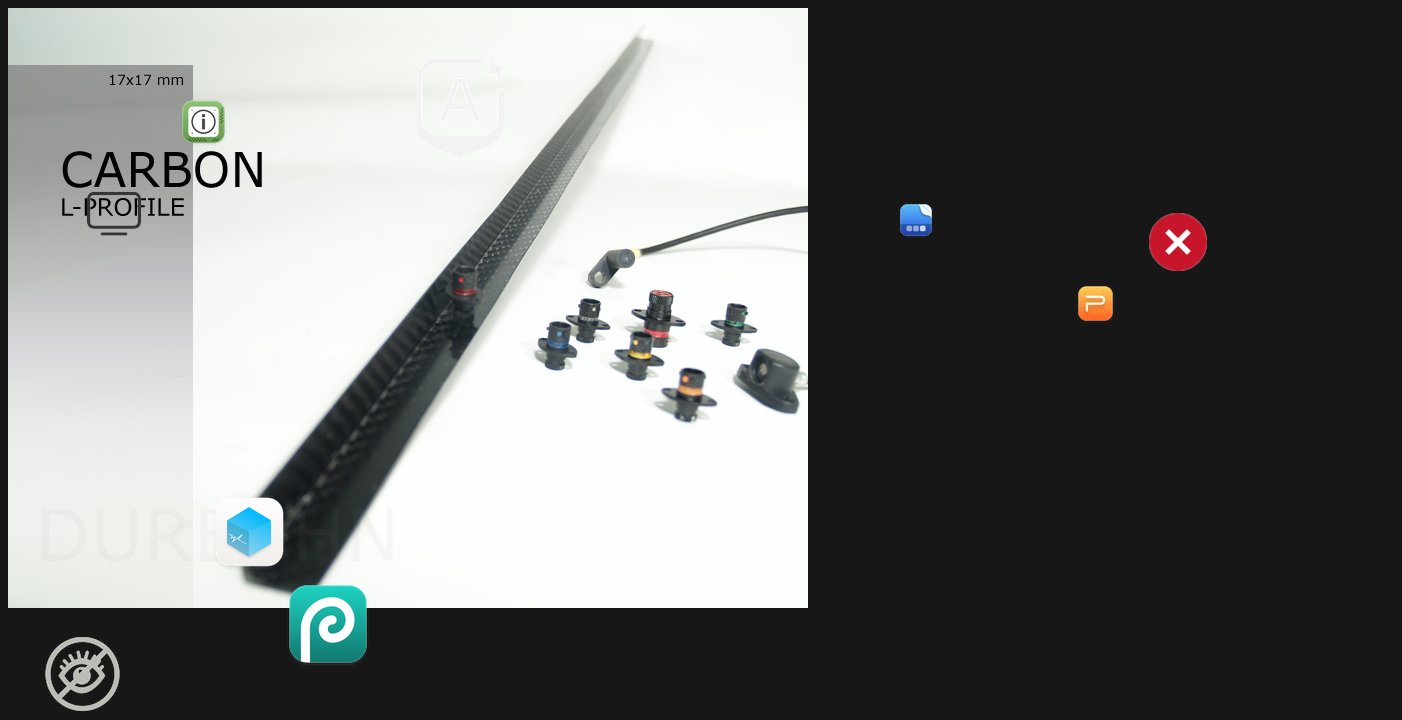  What do you see at coordinates (82, 674) in the screenshot?
I see `indicates private browsing mode is active` at bounding box center [82, 674].